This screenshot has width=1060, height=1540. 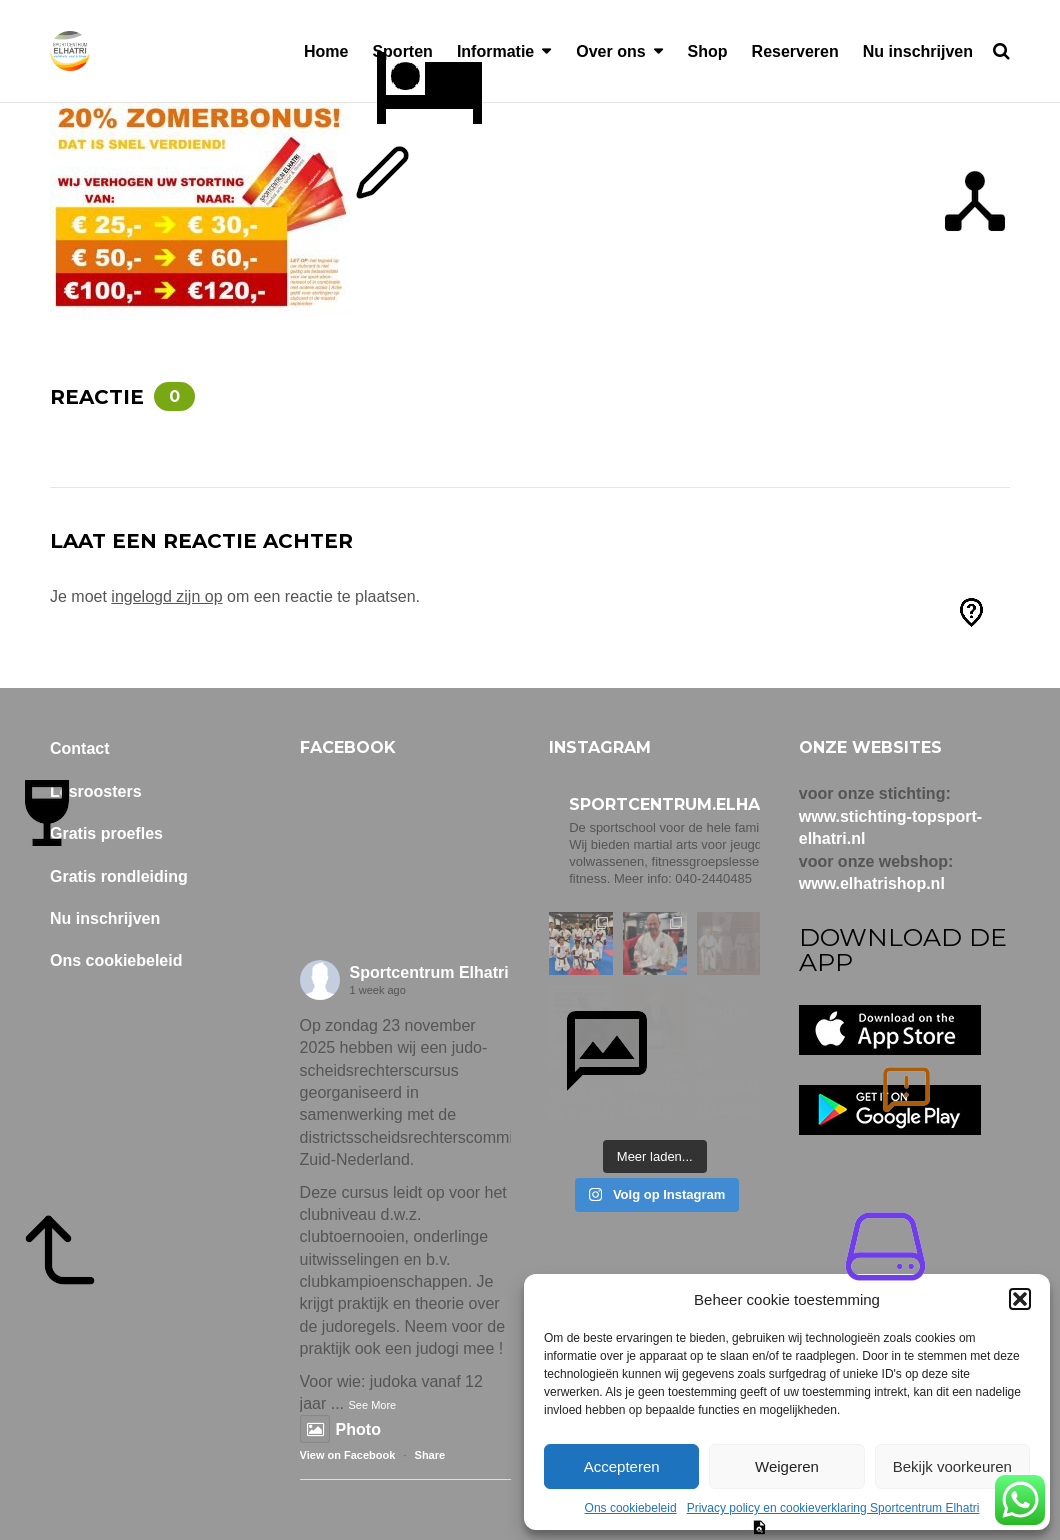 What do you see at coordinates (975, 201) in the screenshot?
I see `connect or manage connected devices` at bounding box center [975, 201].